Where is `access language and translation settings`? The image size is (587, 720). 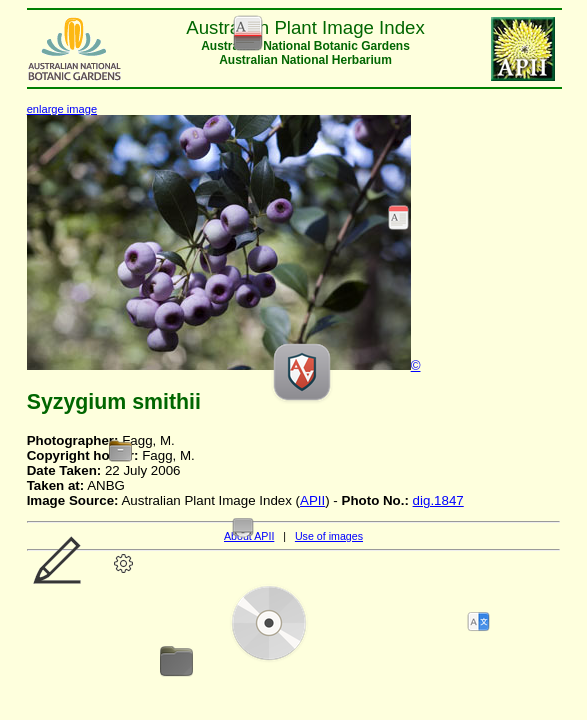
access language and translation settings is located at coordinates (478, 621).